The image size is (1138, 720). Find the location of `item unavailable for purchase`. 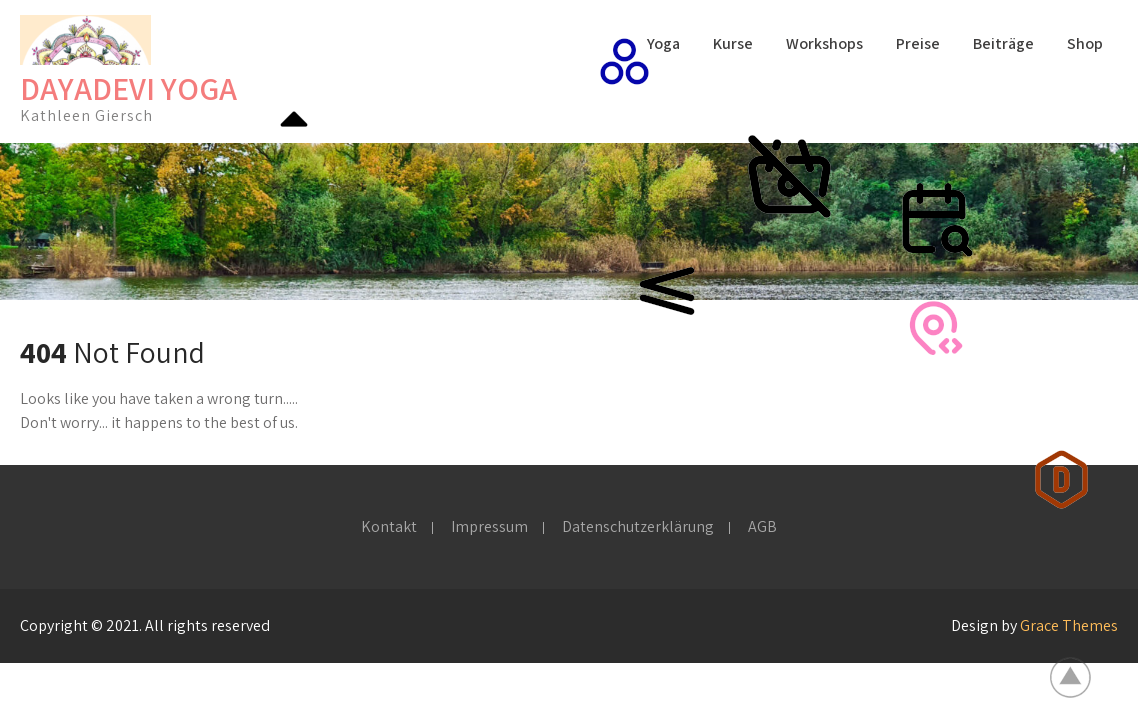

item unavailable for purchase is located at coordinates (789, 176).